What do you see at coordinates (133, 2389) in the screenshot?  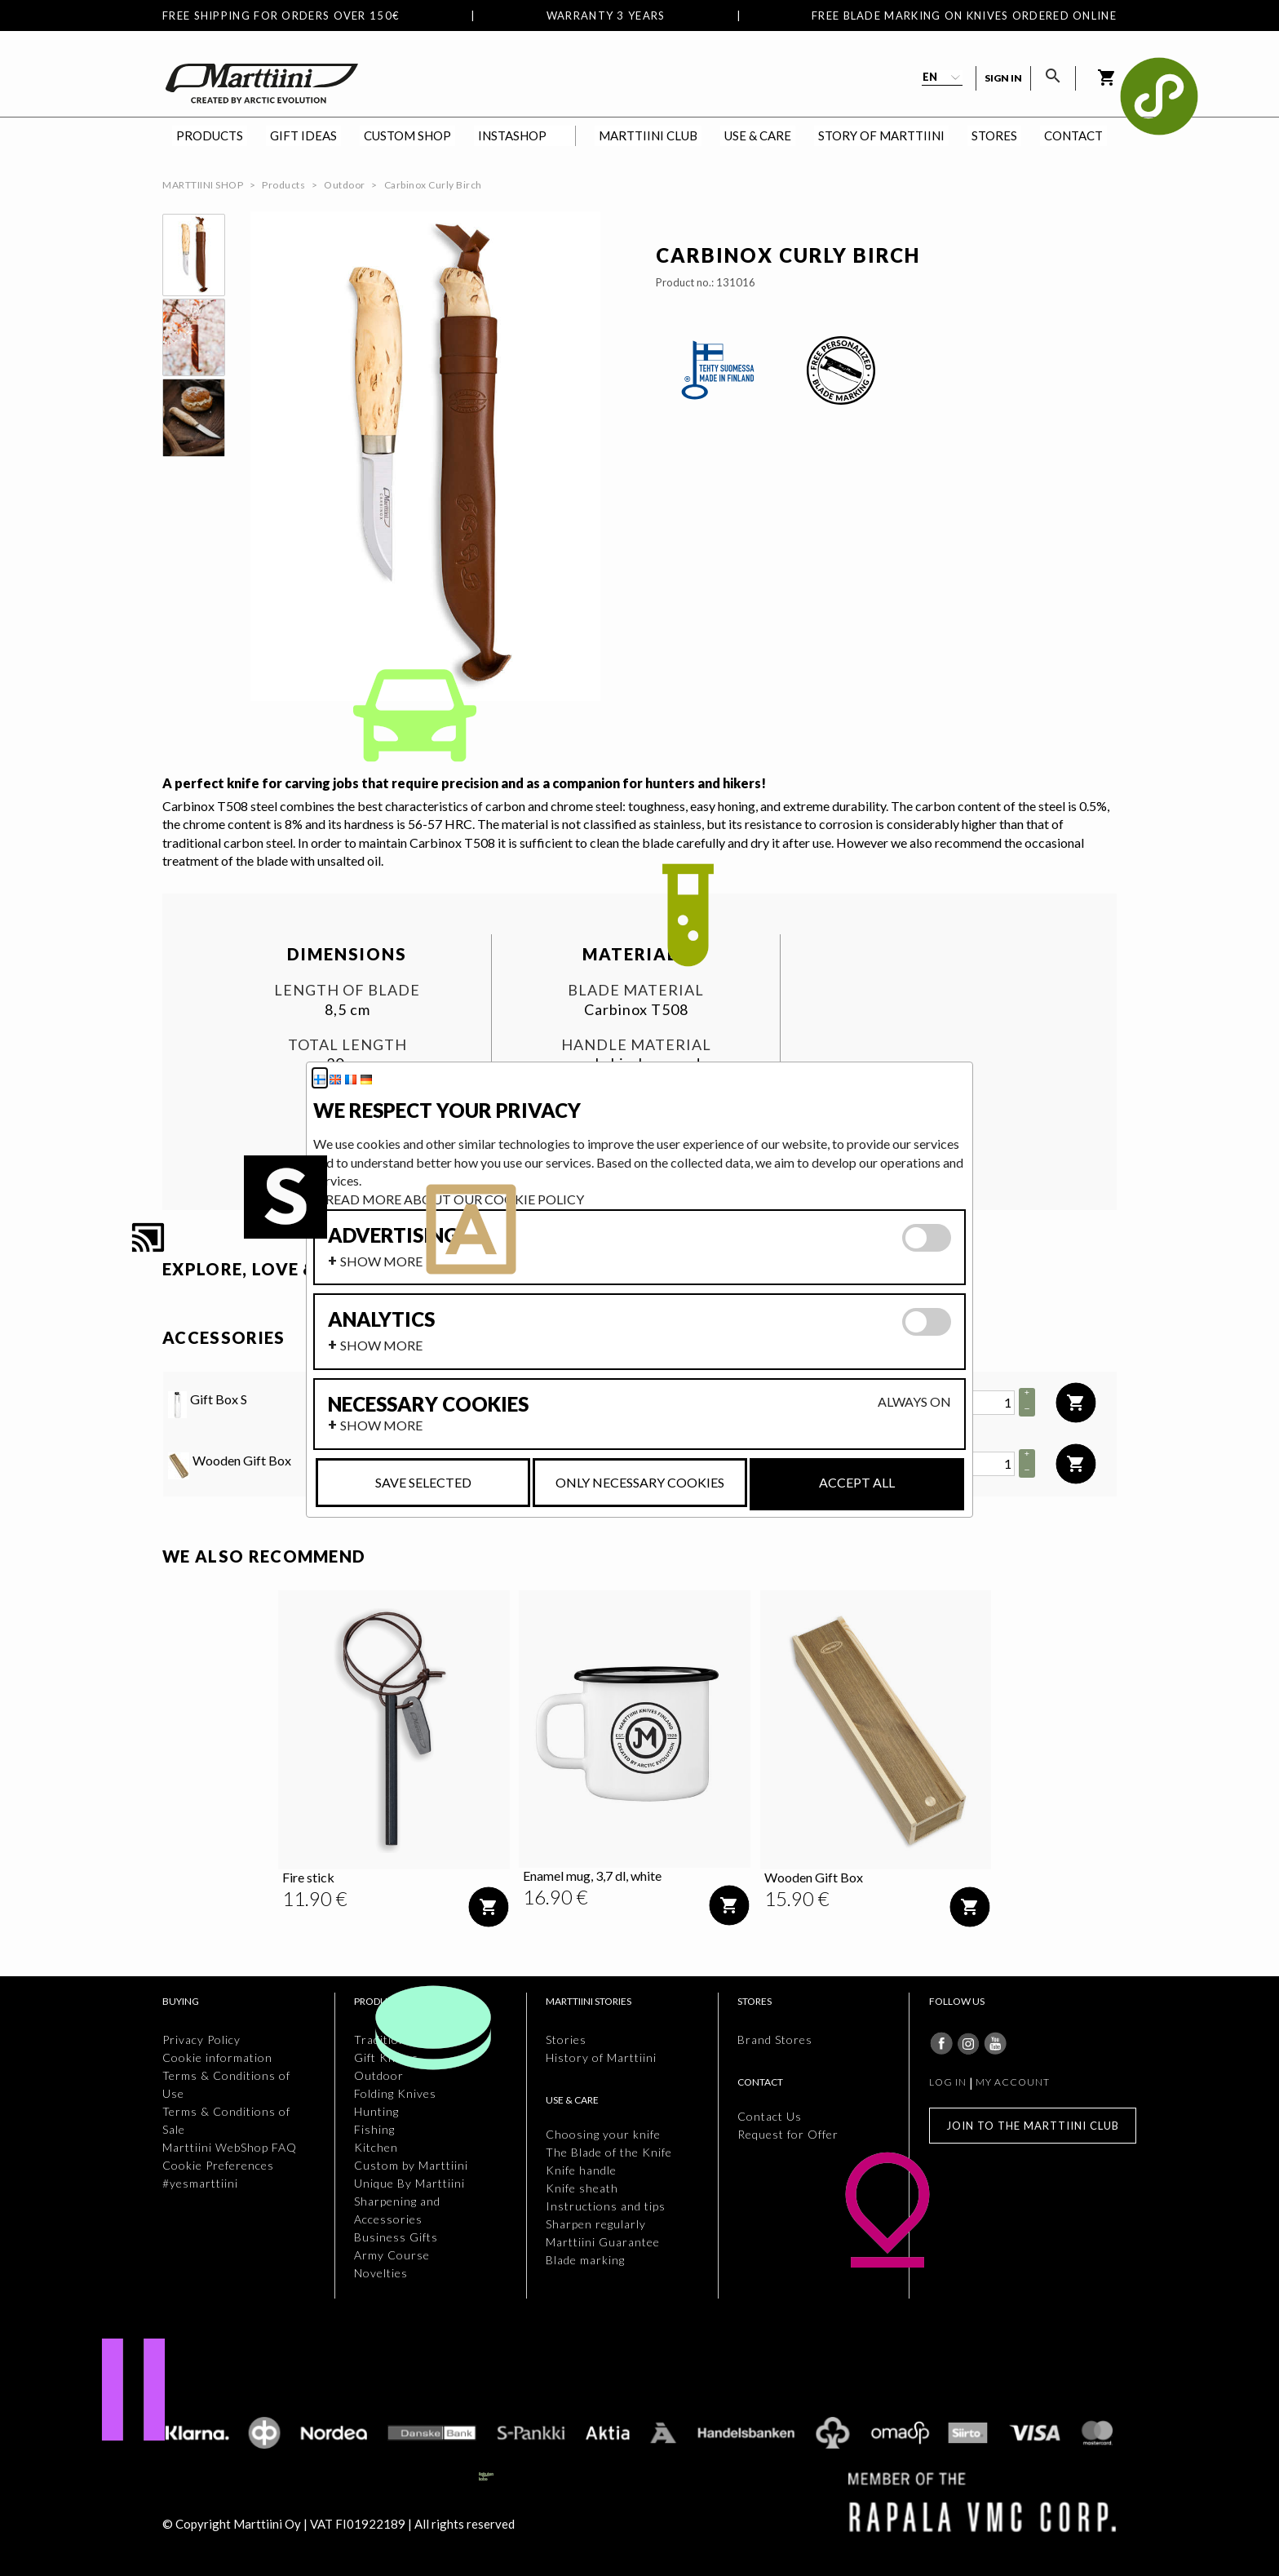 I see `open the ElevenLabs app` at bounding box center [133, 2389].